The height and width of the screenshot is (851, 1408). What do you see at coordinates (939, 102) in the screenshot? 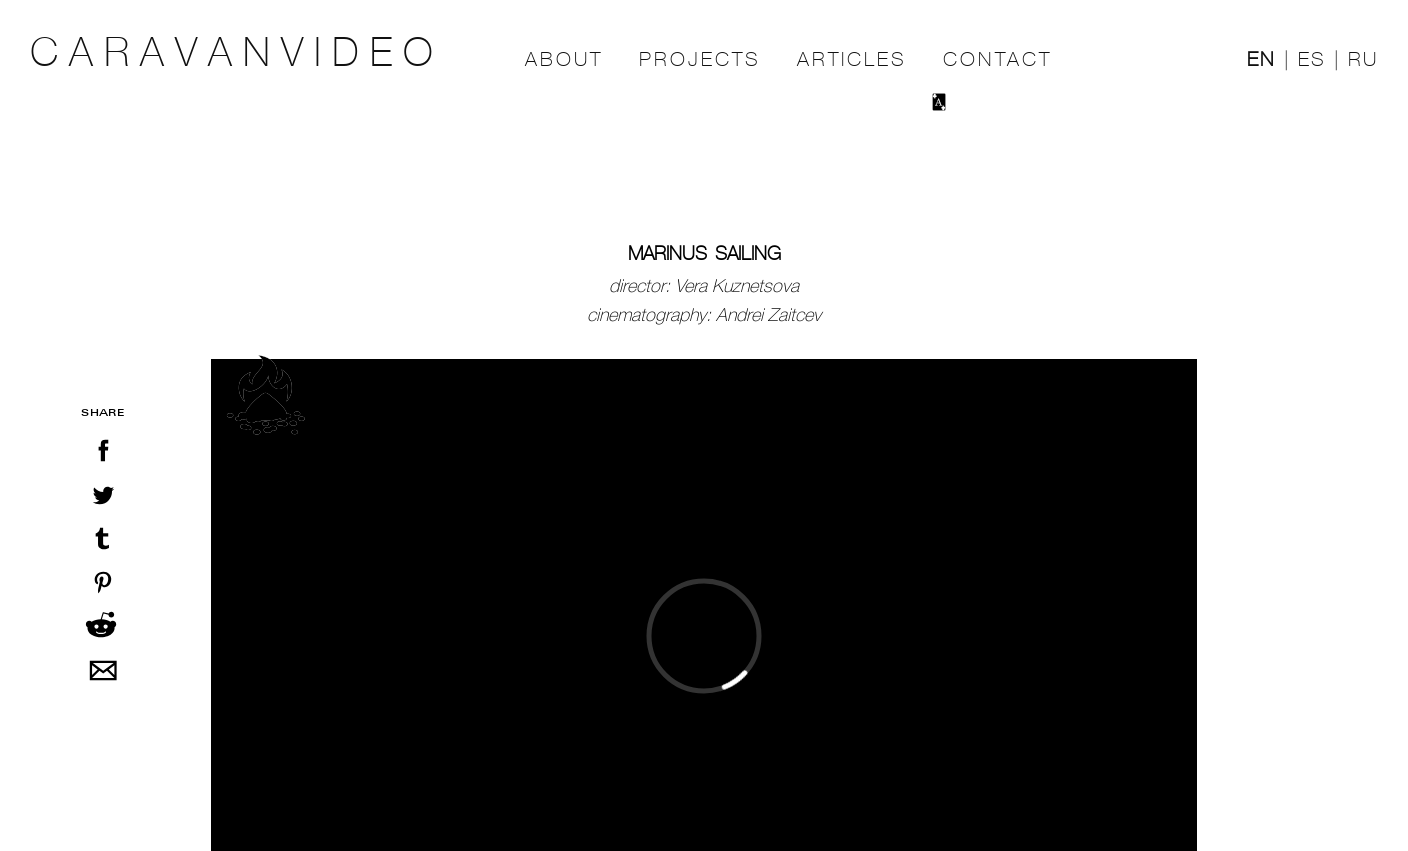
I see `play a card game` at bounding box center [939, 102].